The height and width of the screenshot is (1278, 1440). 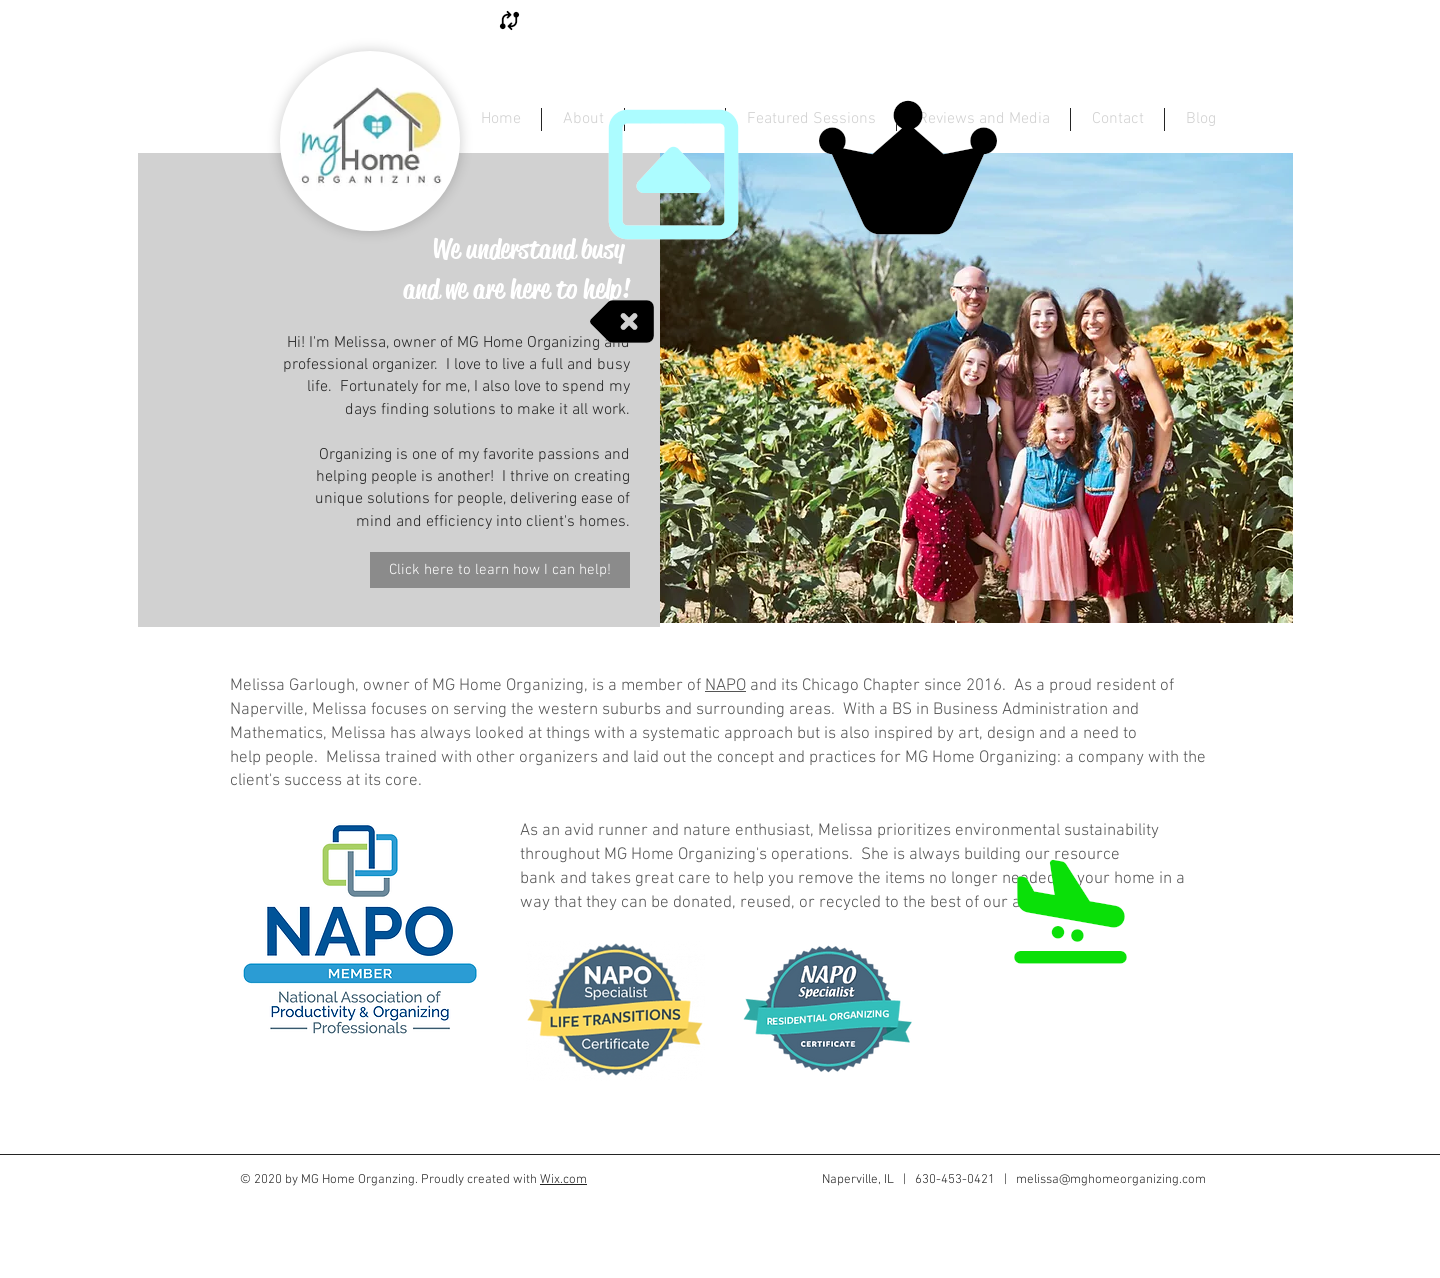 What do you see at coordinates (625, 321) in the screenshot?
I see `delete the last character typed` at bounding box center [625, 321].